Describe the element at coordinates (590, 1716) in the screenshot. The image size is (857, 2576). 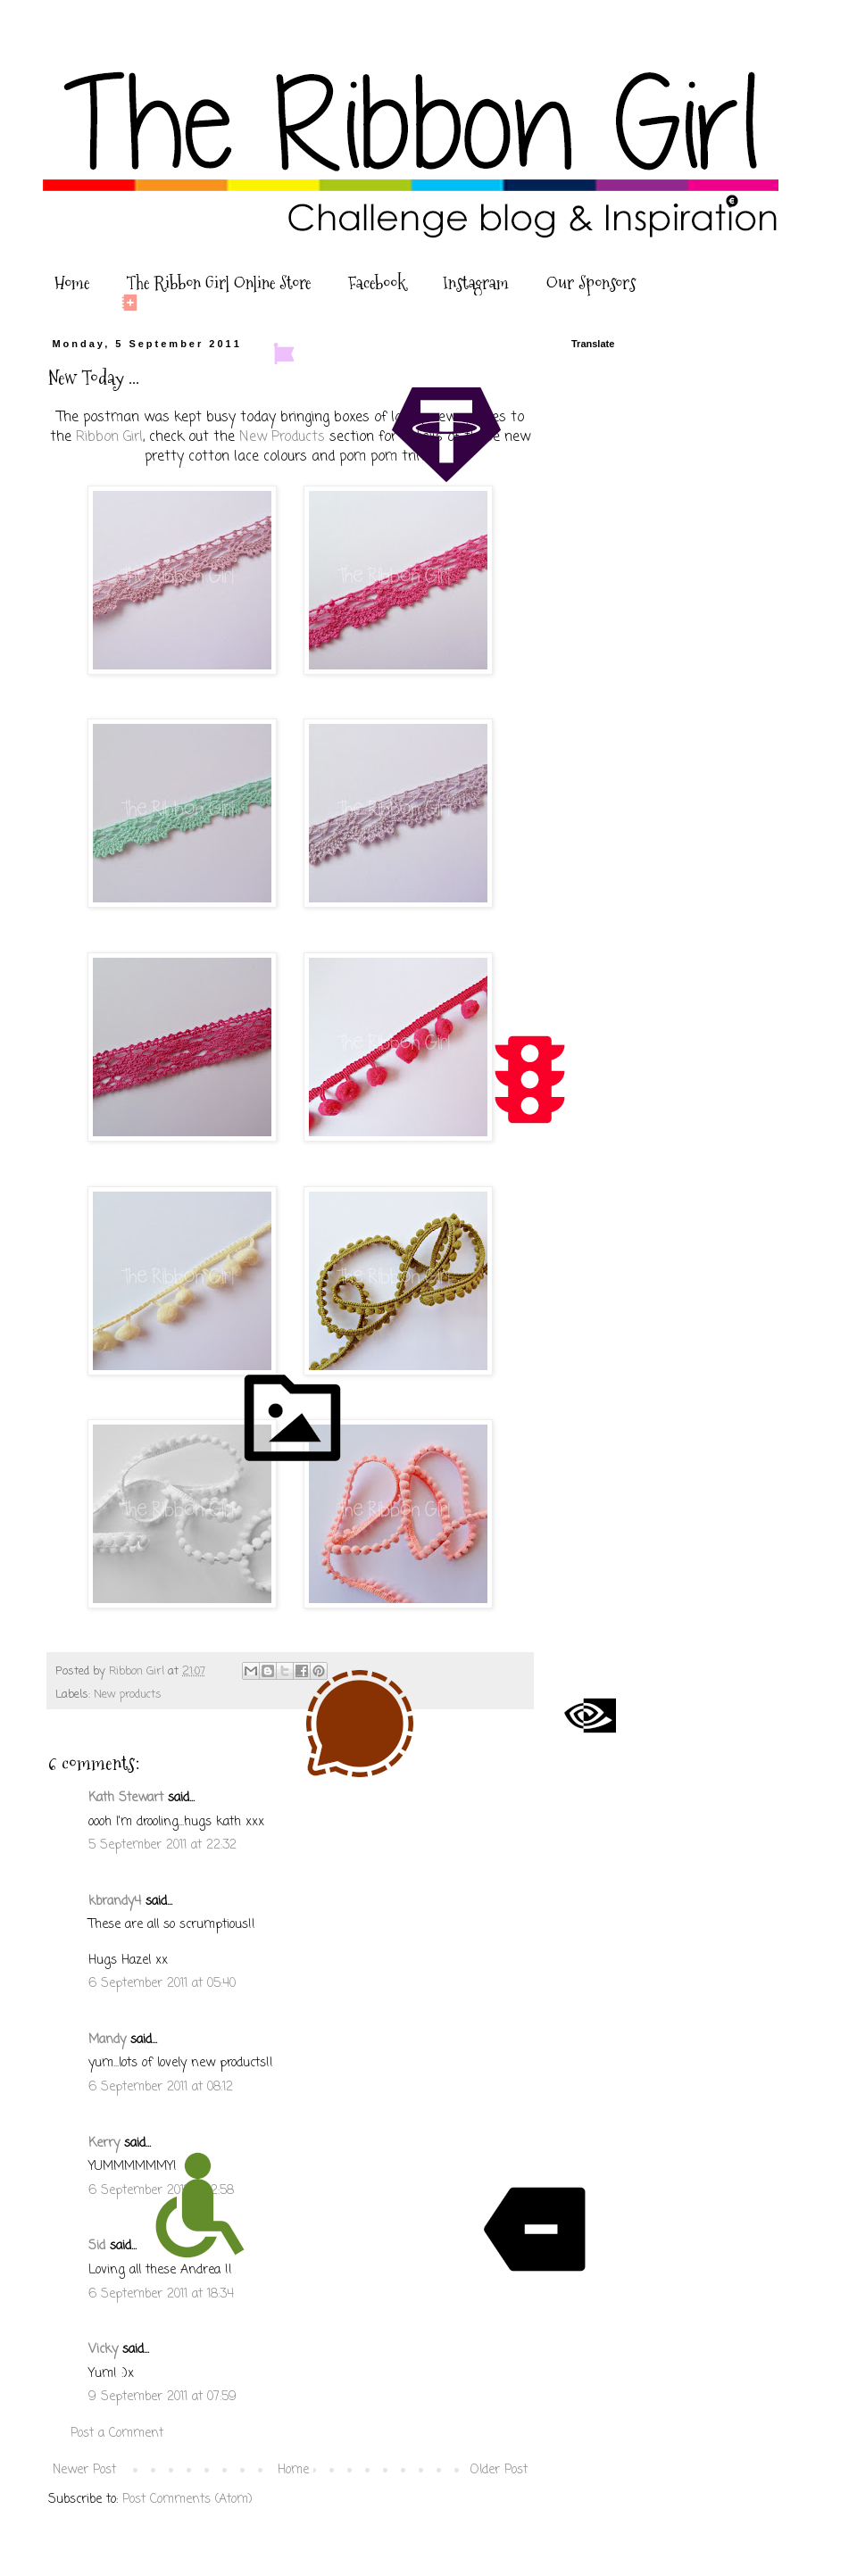
I see `nvidia brand logo` at that location.